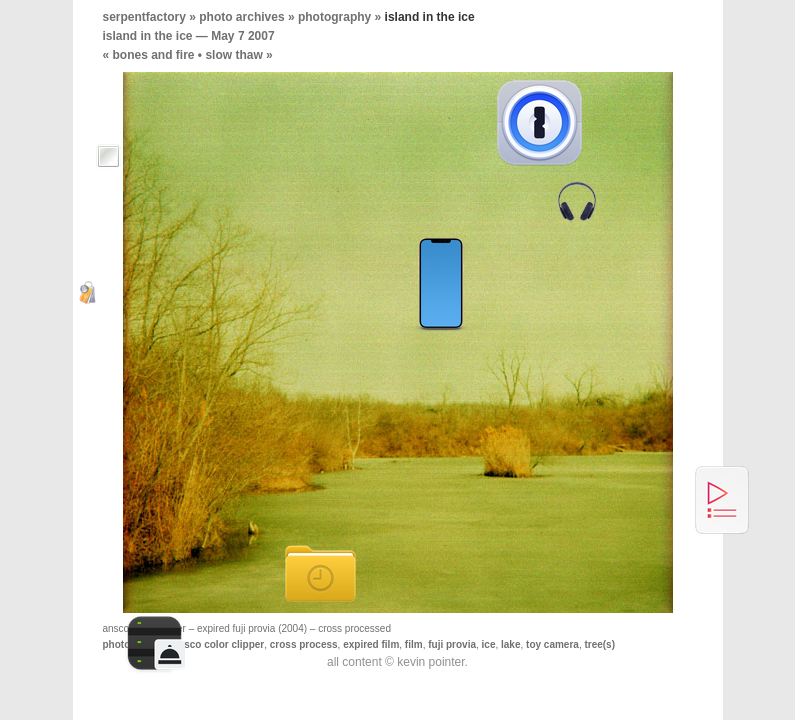 This screenshot has width=795, height=720. I want to click on access temporary files folder, so click(320, 573).